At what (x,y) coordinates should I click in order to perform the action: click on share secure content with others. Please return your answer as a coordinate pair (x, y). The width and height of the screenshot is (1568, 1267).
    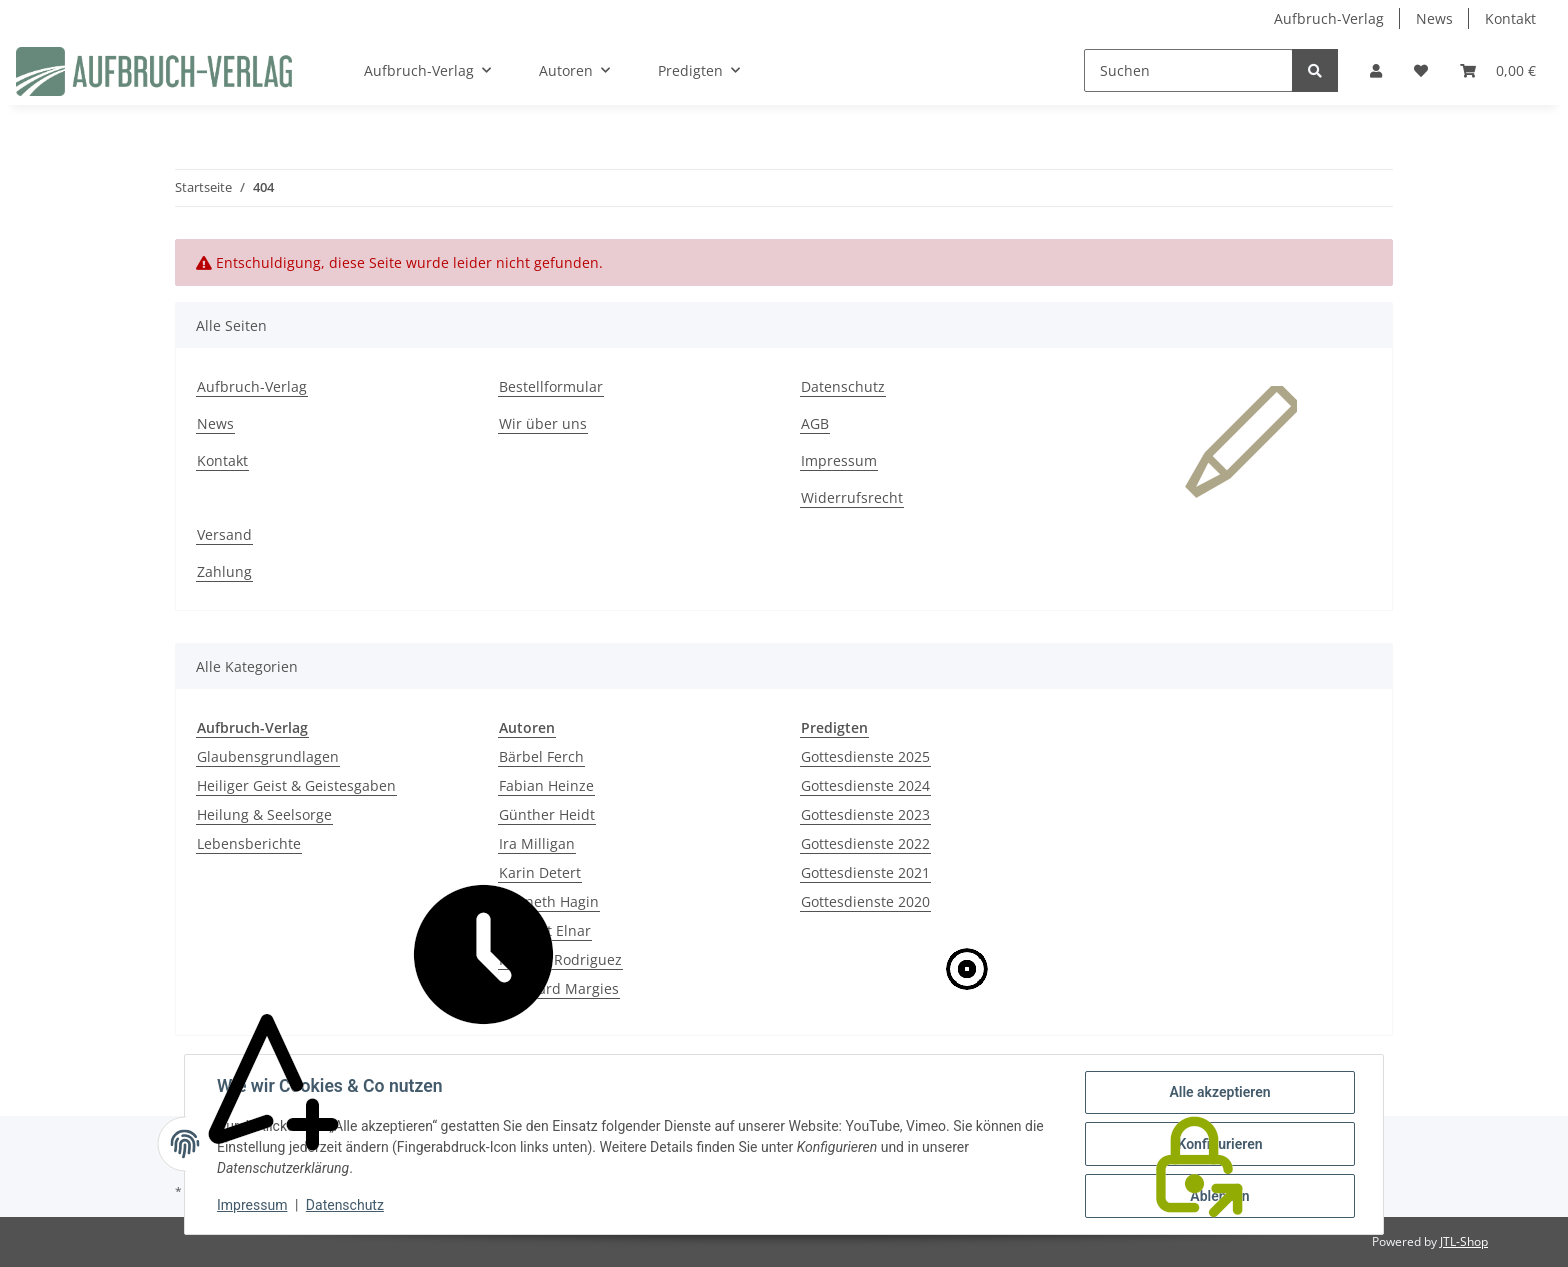
    Looking at the image, I should click on (1194, 1164).